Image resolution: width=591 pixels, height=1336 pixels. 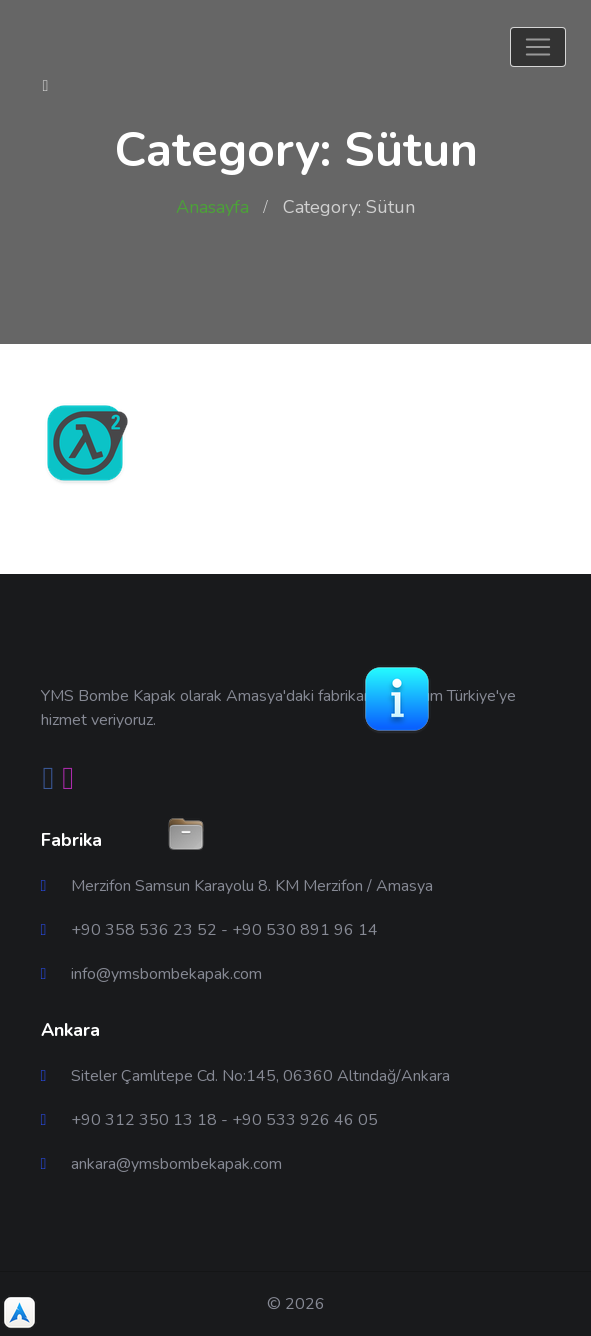 I want to click on open ibus input method settings, so click(x=397, y=699).